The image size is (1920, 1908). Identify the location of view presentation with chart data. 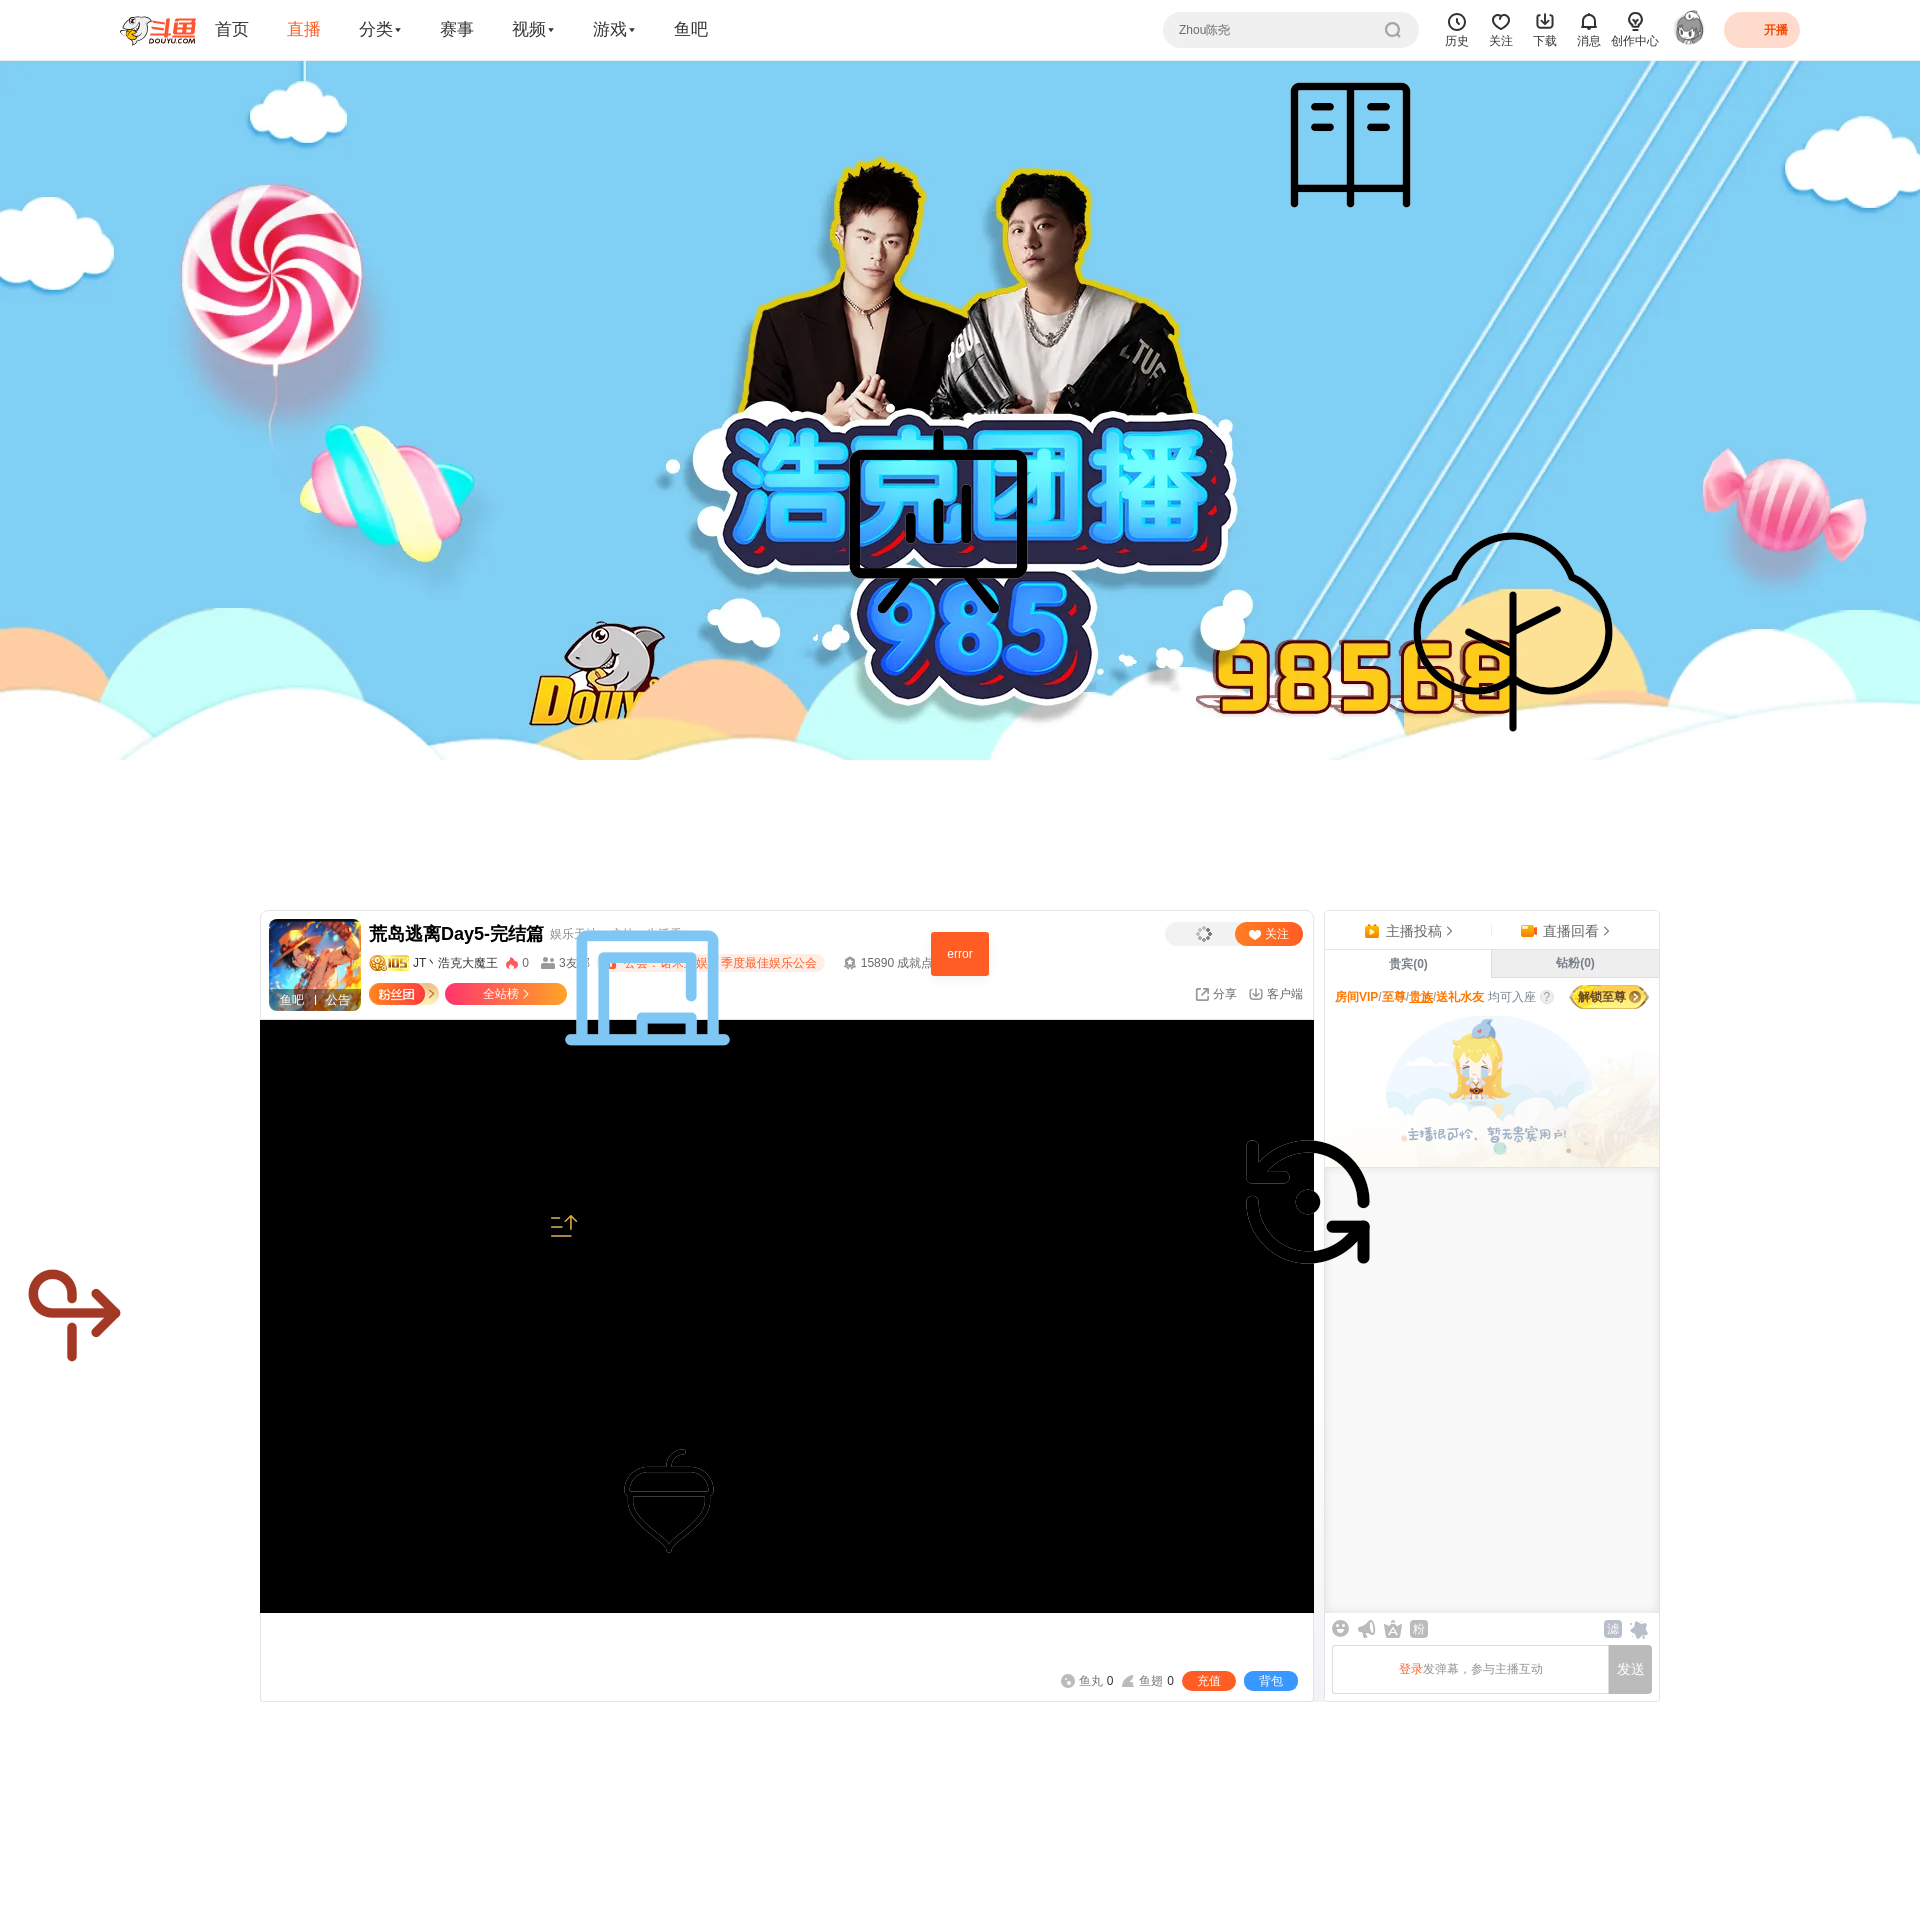
(938, 524).